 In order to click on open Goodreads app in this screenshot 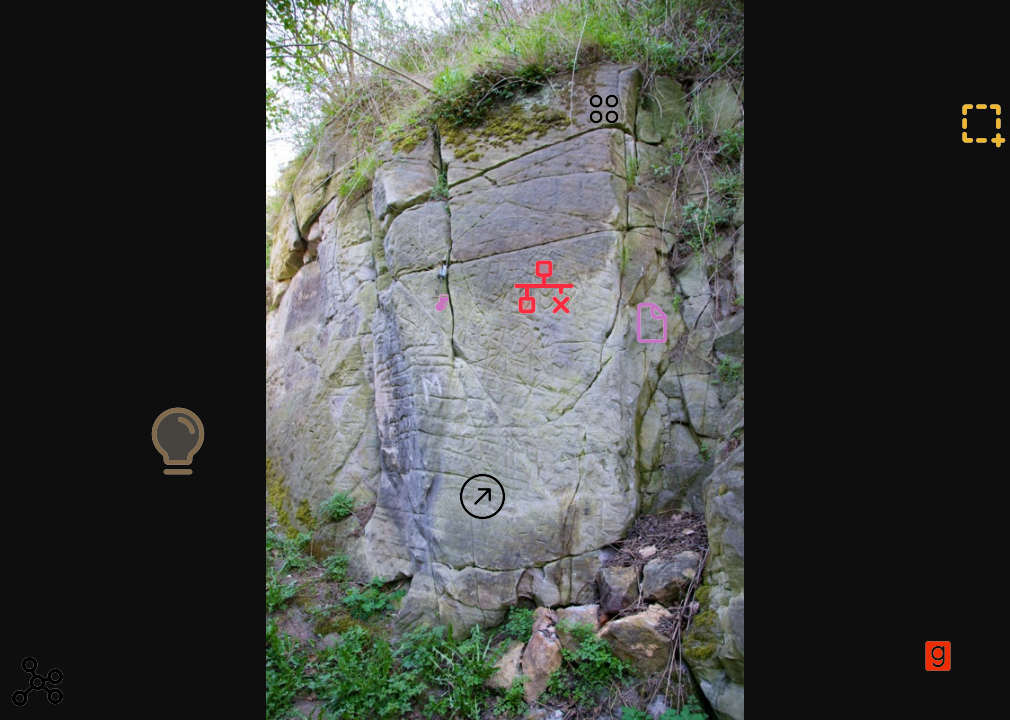, I will do `click(938, 656)`.